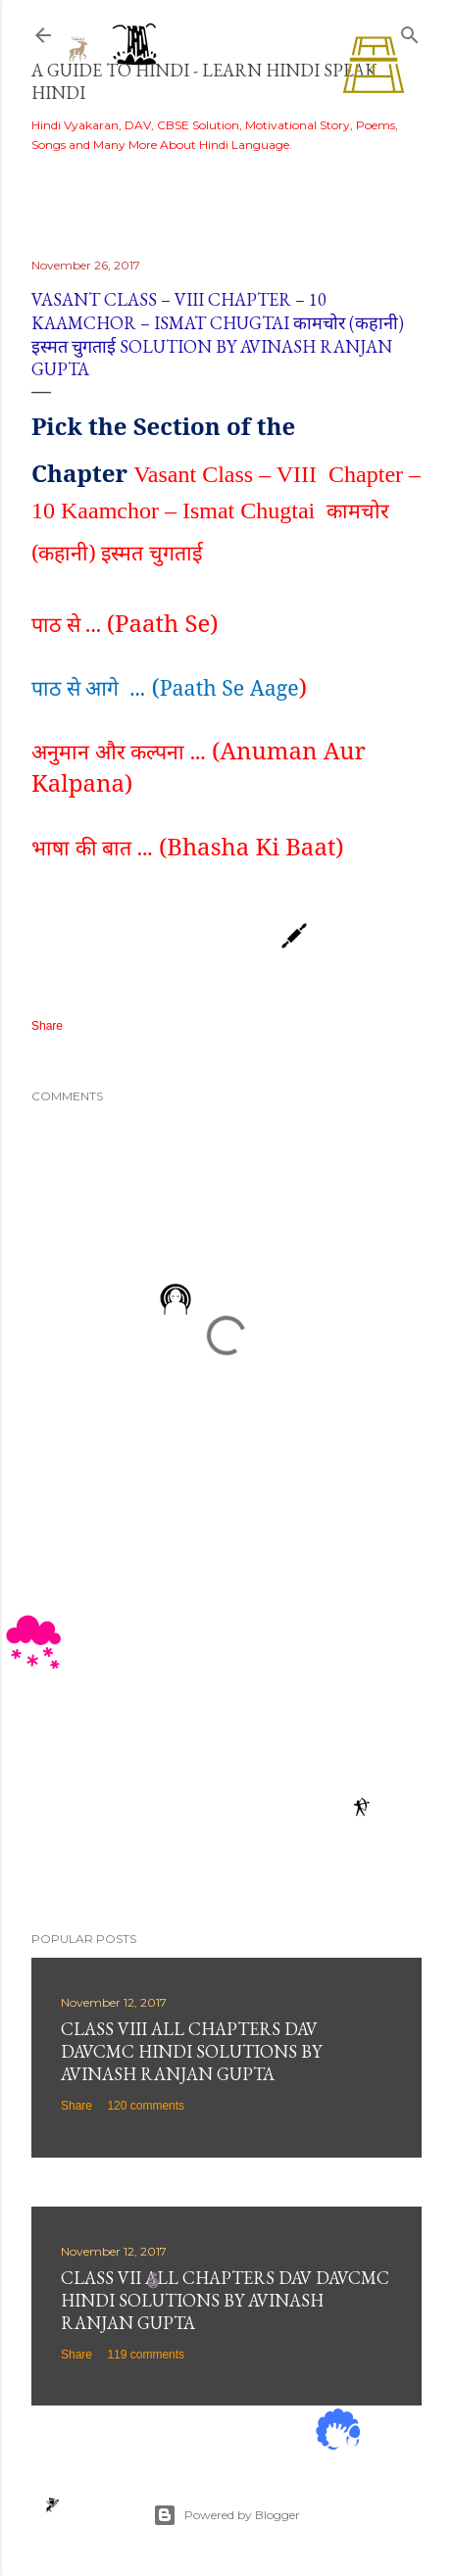 Image resolution: width=453 pixels, height=2576 pixels. Describe the element at coordinates (153, 2280) in the screenshot. I see `conquer or claim a planet in a strategy game` at that location.